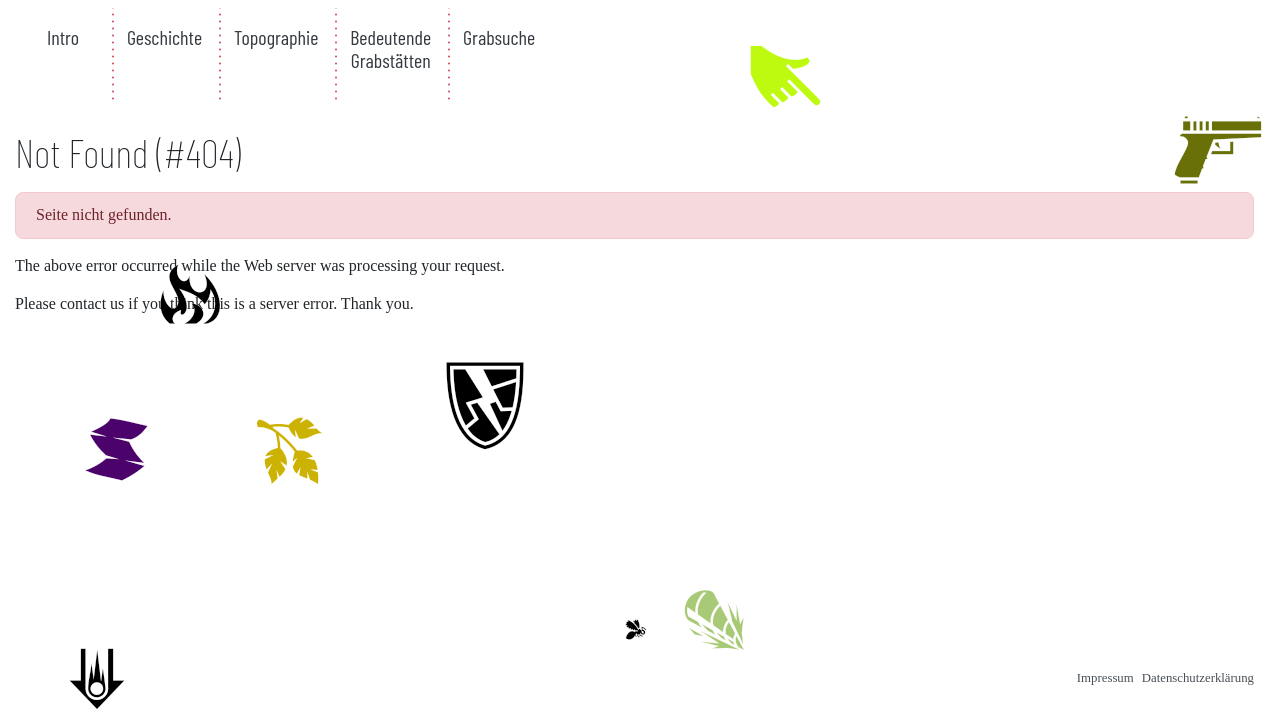 The width and height of the screenshot is (1269, 720). What do you see at coordinates (97, 679) in the screenshot?
I see `indicates falling rock hazard or danger zone` at bounding box center [97, 679].